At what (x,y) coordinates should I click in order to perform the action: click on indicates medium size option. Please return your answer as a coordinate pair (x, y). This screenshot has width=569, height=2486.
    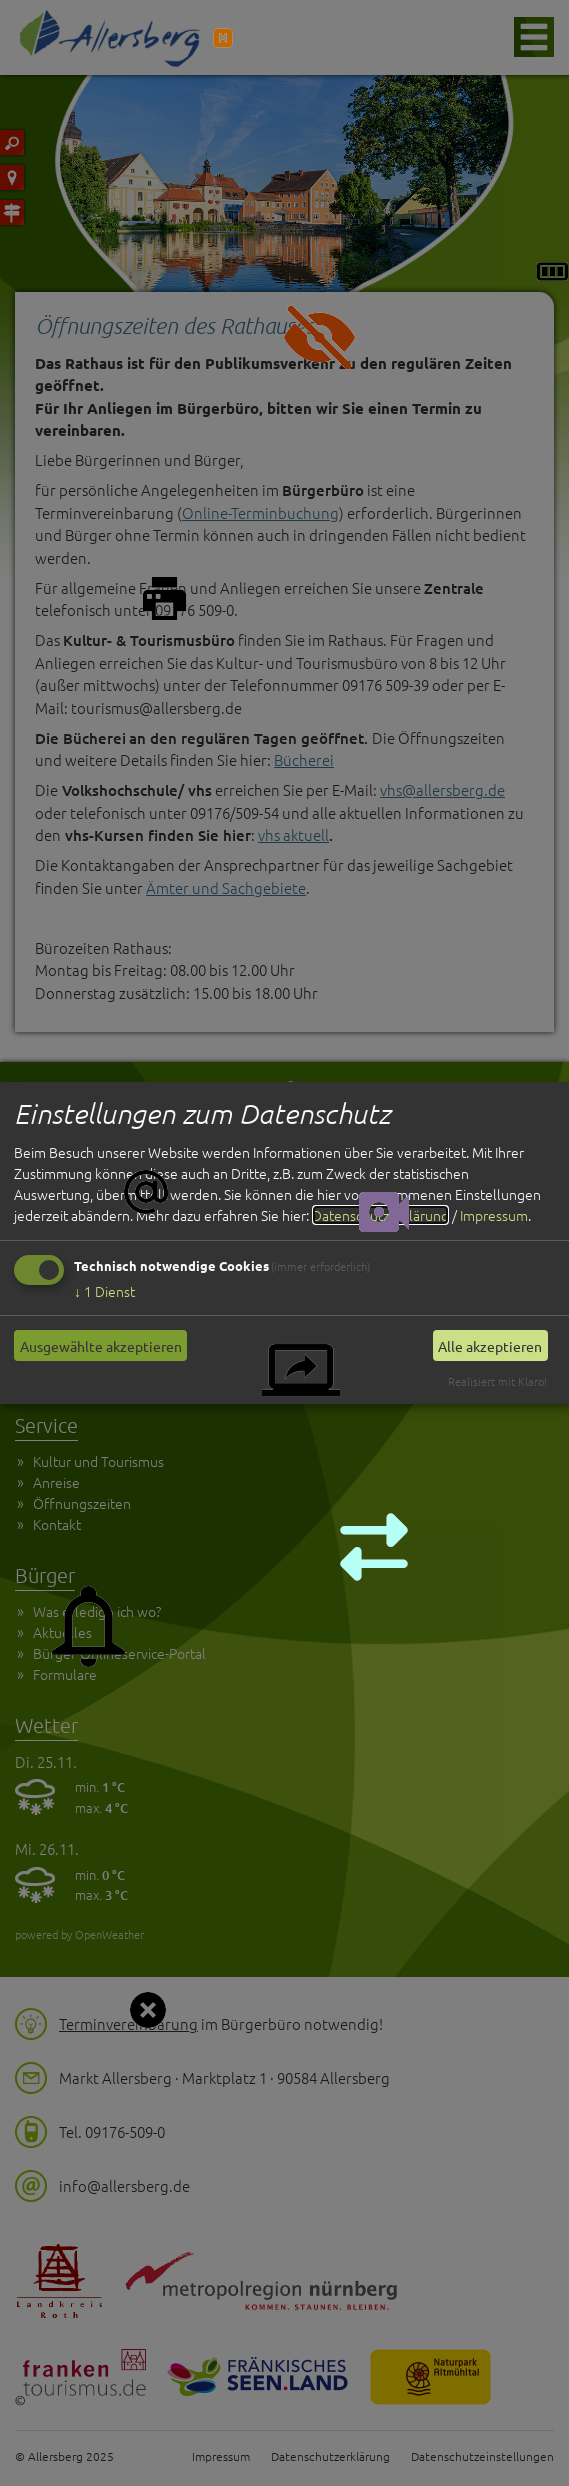
    Looking at the image, I should click on (223, 38).